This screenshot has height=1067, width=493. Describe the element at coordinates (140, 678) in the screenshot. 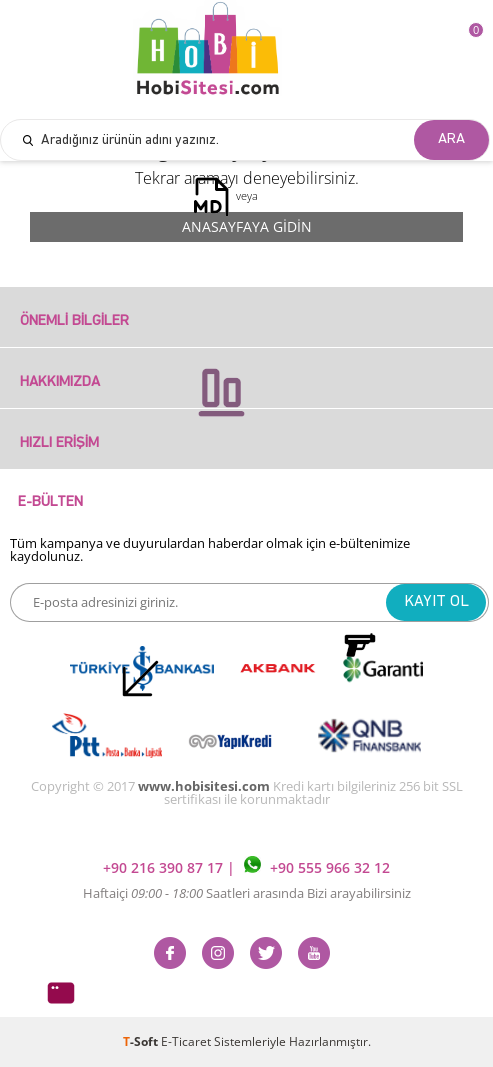

I see `navigate to previous or lower-left content` at that location.